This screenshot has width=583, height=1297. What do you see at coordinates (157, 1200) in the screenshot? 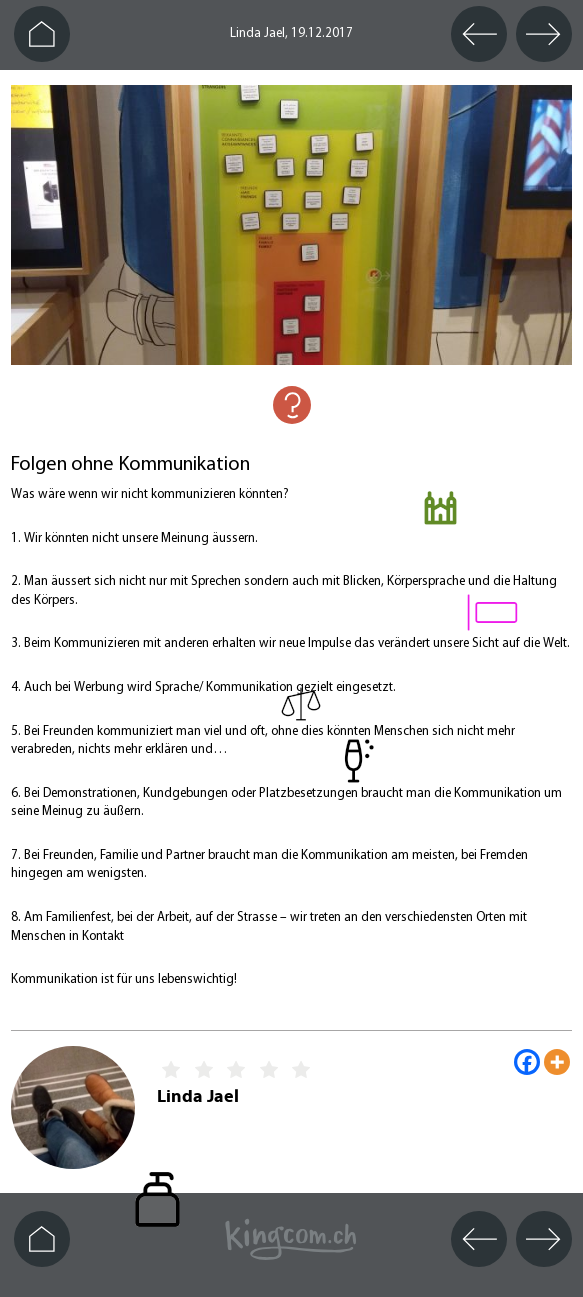
I see `access hygiene or handwashing reminders` at bounding box center [157, 1200].